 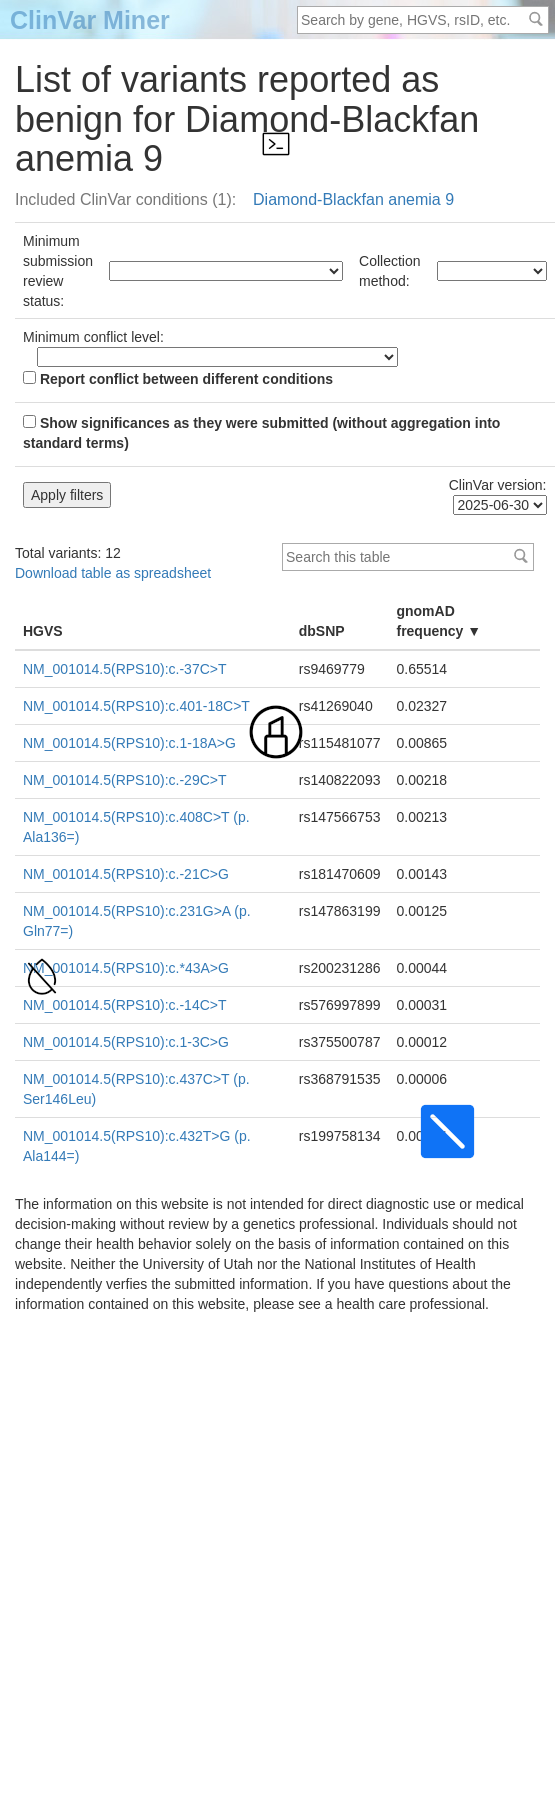 What do you see at coordinates (447, 1131) in the screenshot?
I see `placeholder for missing or unavailable image content` at bounding box center [447, 1131].